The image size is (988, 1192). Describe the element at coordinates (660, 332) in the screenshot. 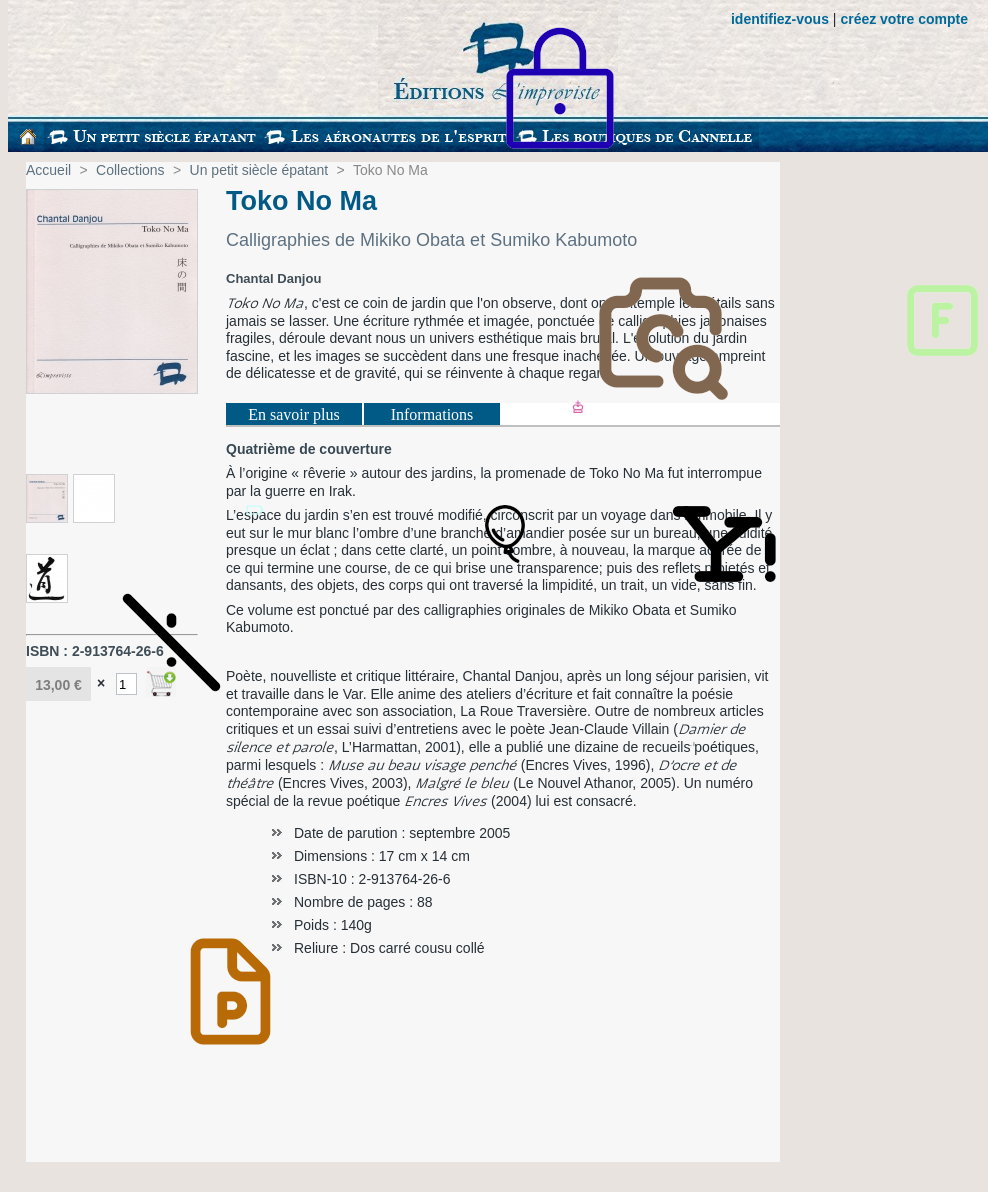

I see `search photos or images` at that location.